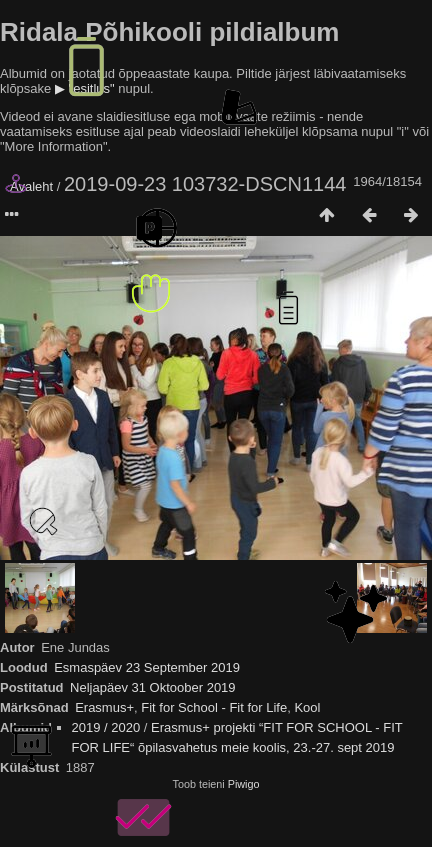 This screenshot has width=432, height=847. Describe the element at coordinates (237, 108) in the screenshot. I see `access color palette or theme options` at that location.